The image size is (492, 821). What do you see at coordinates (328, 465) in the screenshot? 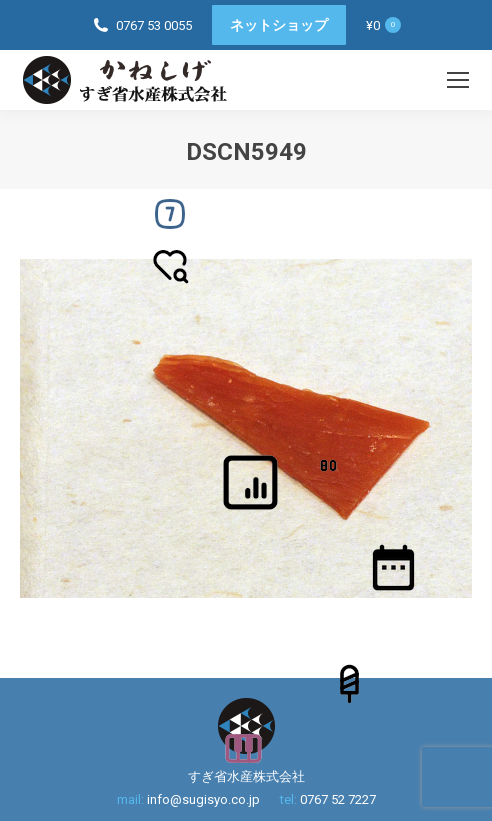
I see `indicates 80 items, points, or percentage` at bounding box center [328, 465].